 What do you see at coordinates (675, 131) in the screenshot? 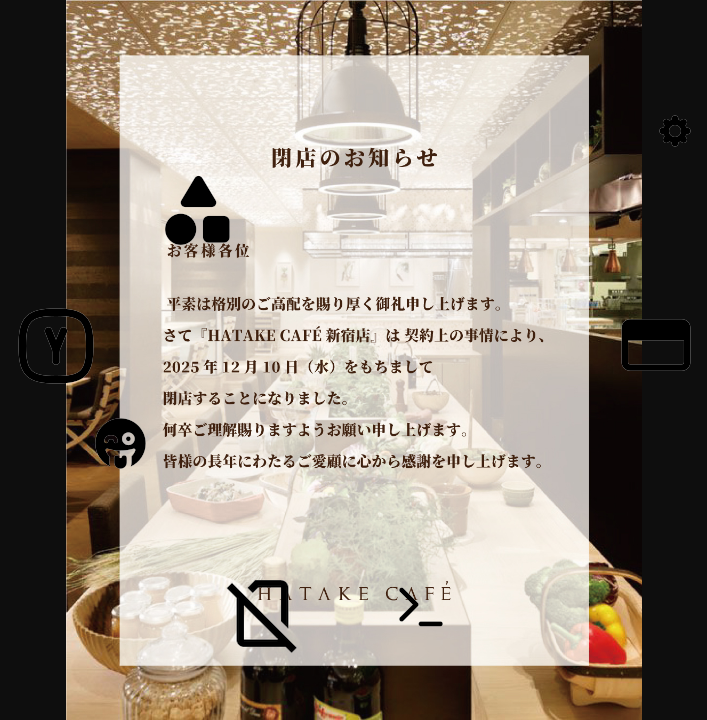
I see `access settings or preferences` at bounding box center [675, 131].